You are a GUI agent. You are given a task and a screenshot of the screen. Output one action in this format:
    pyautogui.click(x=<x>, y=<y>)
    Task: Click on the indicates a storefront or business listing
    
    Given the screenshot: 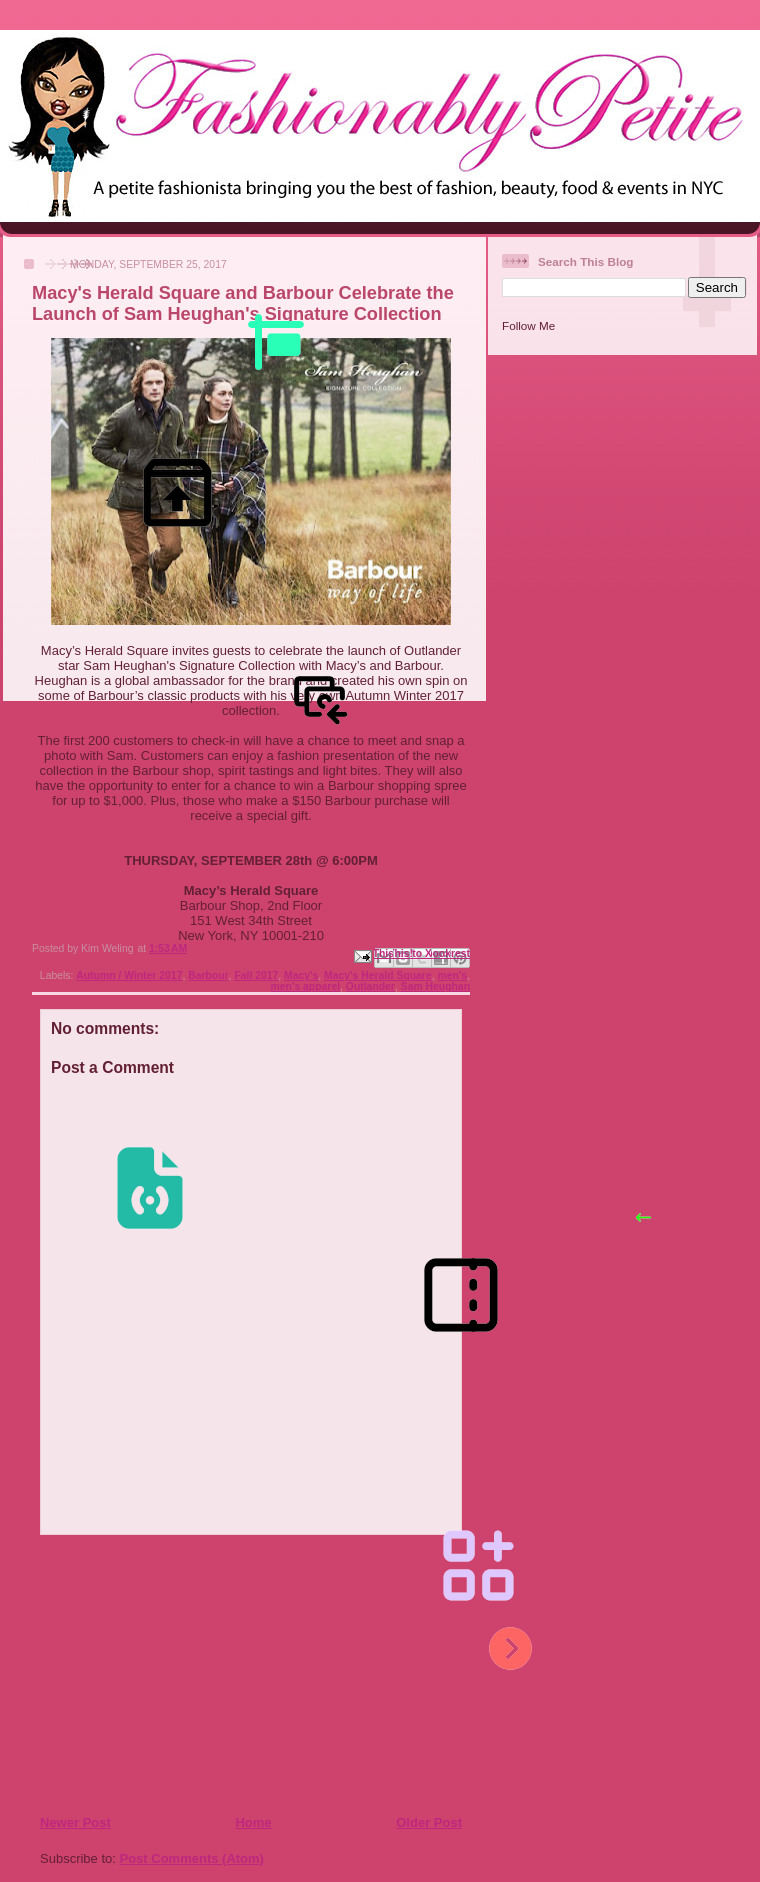 What is the action you would take?
    pyautogui.click(x=276, y=342)
    